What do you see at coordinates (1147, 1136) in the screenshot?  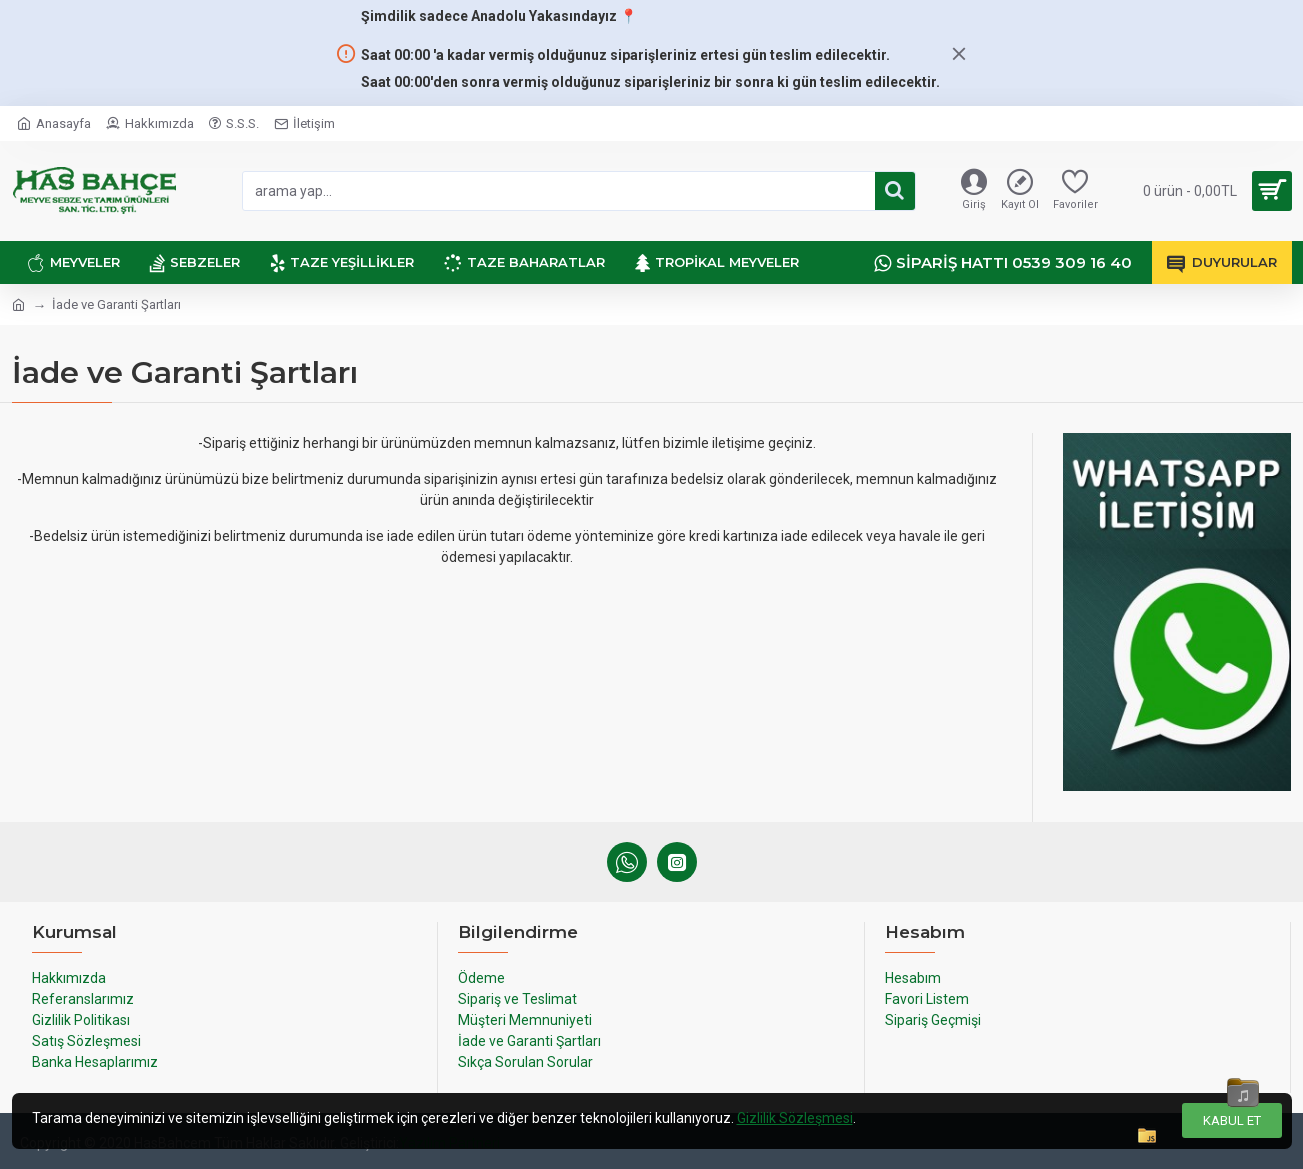 I see `open javascript project folder` at bounding box center [1147, 1136].